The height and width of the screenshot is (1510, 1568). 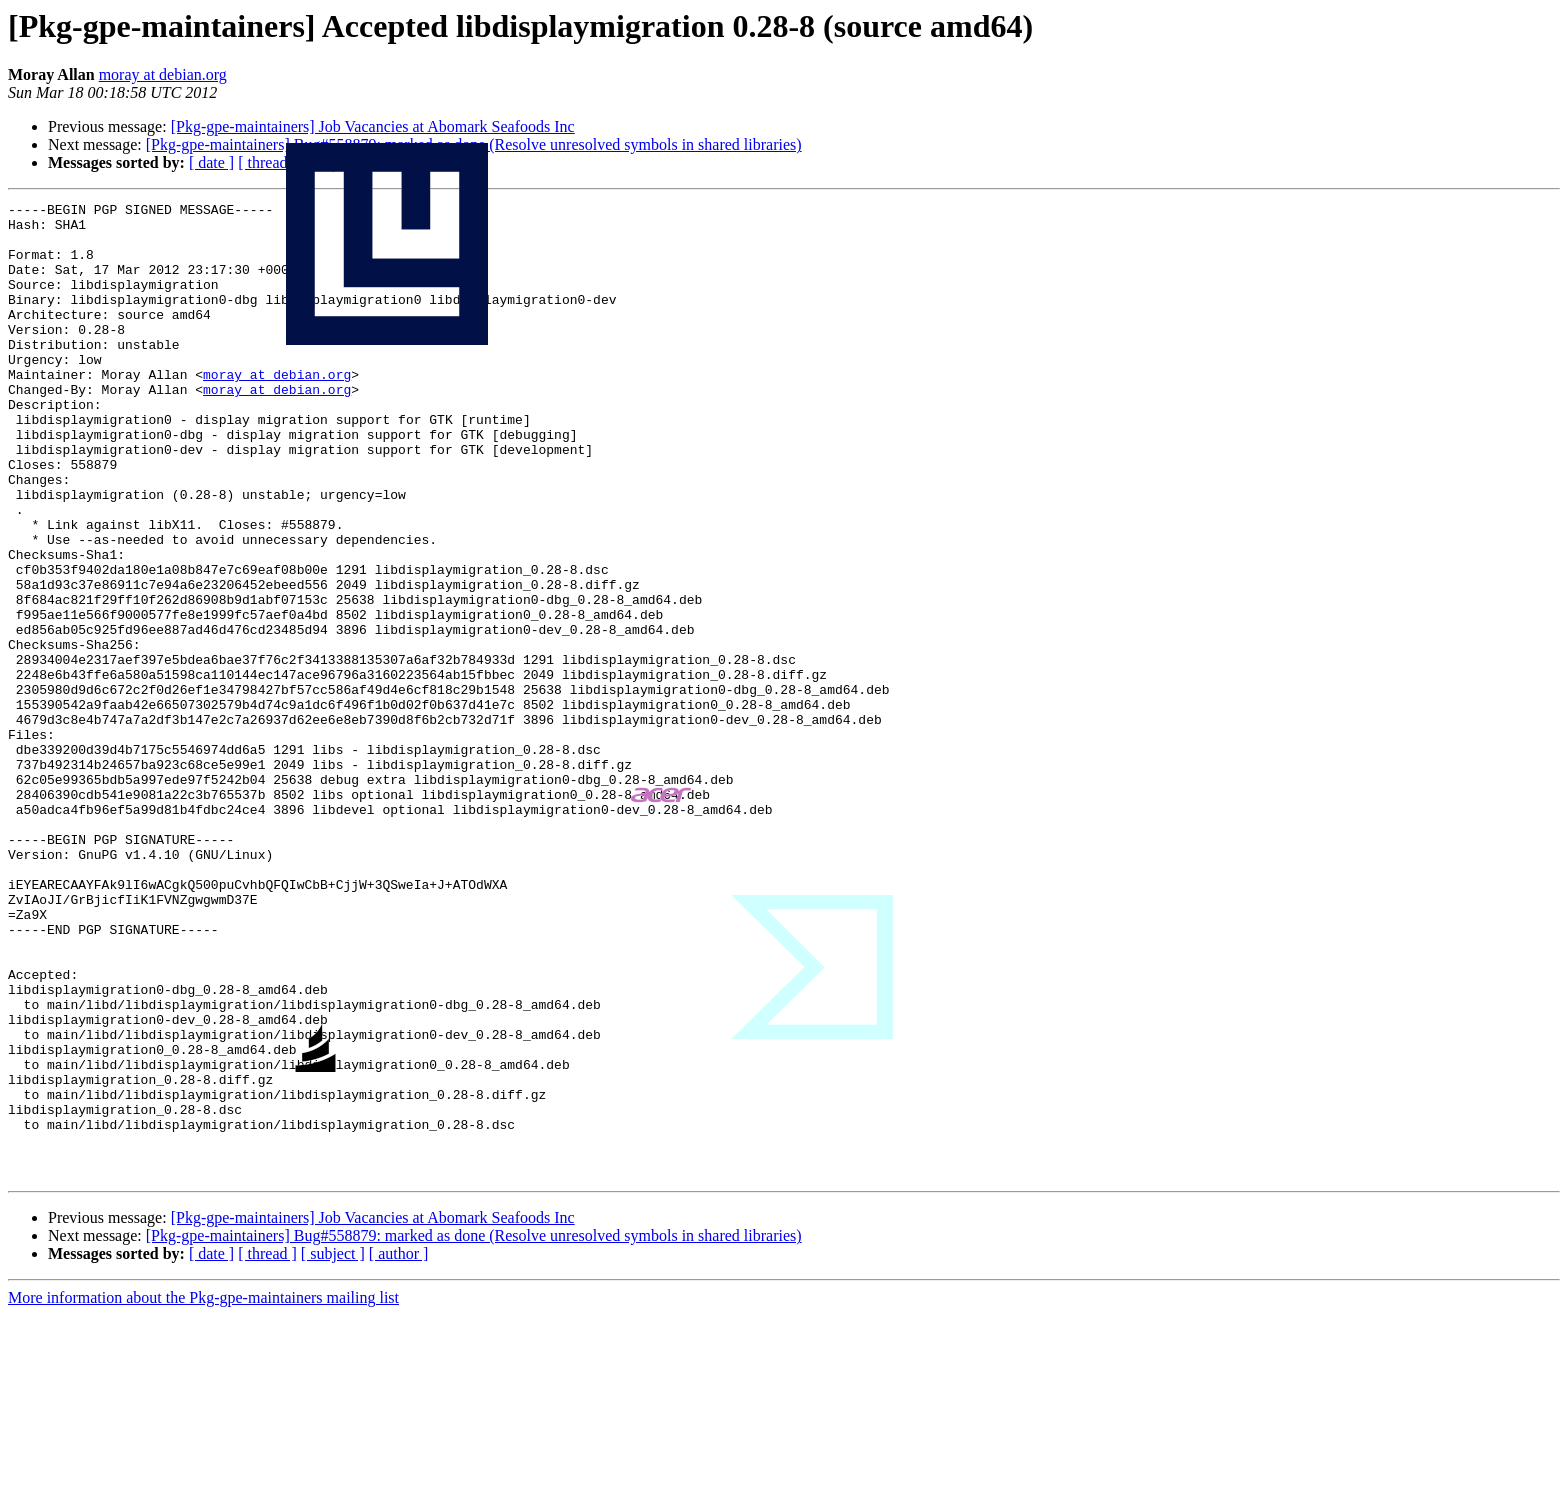 What do you see at coordinates (661, 795) in the screenshot?
I see `acer brand logo` at bounding box center [661, 795].